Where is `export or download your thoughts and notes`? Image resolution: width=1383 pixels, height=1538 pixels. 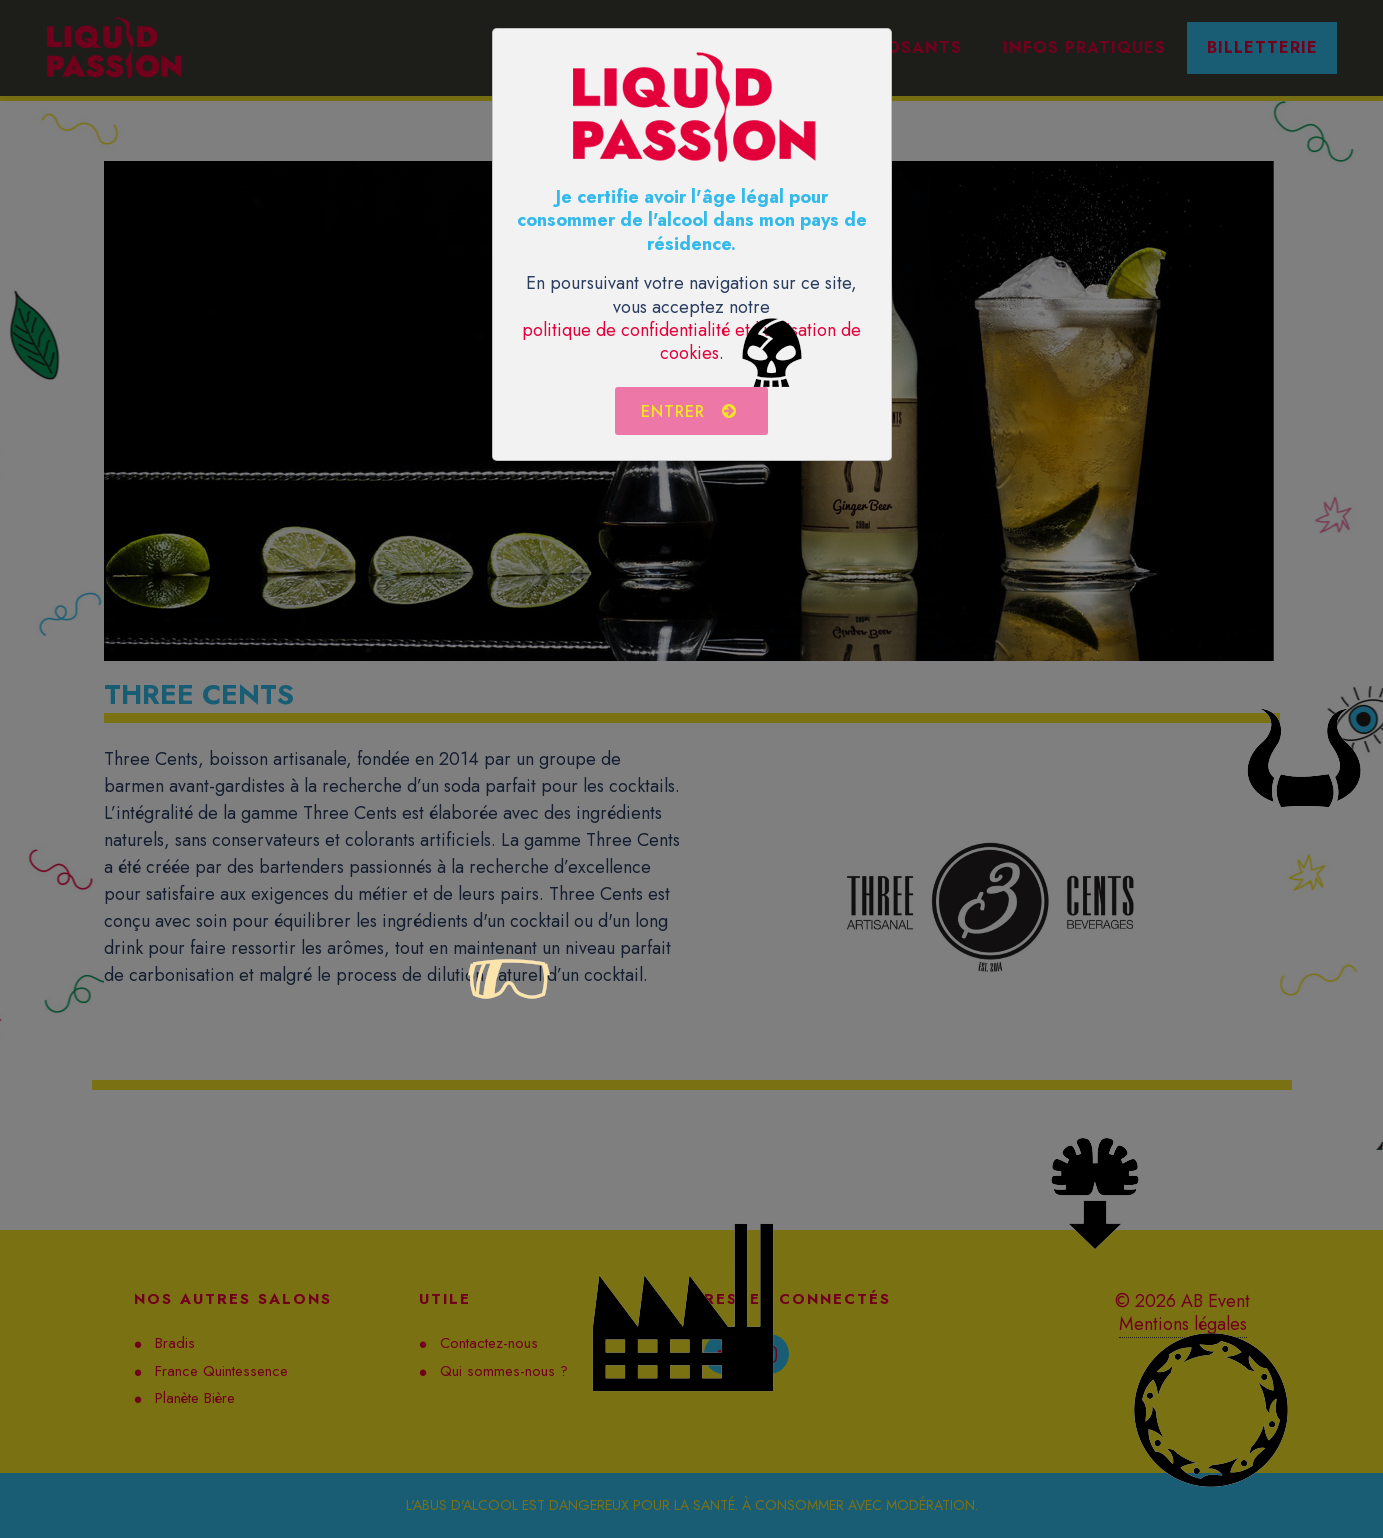
export or download your thoughts and notes is located at coordinates (1095, 1193).